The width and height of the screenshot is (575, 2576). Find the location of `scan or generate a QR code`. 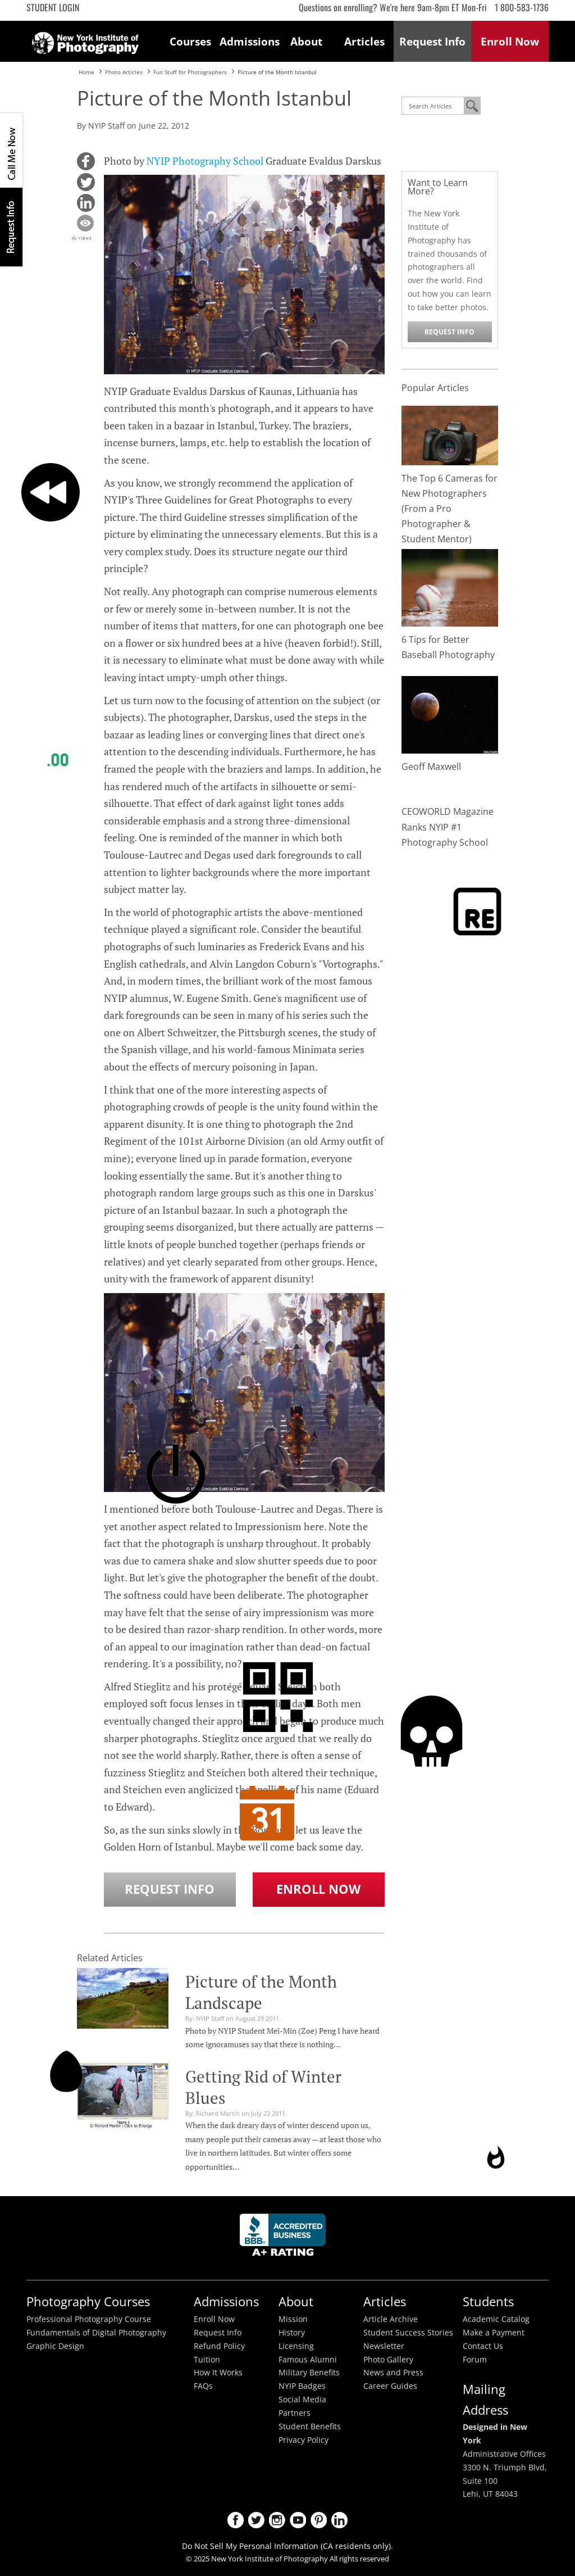

scan or generate a QR code is located at coordinates (278, 1697).